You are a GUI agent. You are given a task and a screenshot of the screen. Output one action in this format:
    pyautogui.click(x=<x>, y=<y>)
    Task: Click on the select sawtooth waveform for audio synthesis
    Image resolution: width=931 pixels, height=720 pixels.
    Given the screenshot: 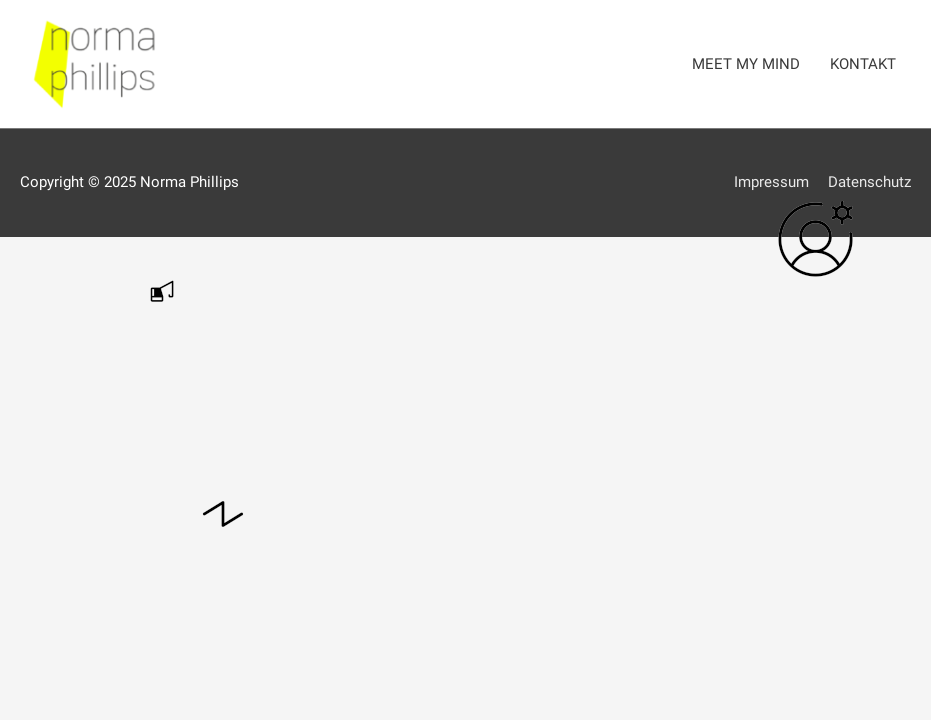 What is the action you would take?
    pyautogui.click(x=223, y=514)
    